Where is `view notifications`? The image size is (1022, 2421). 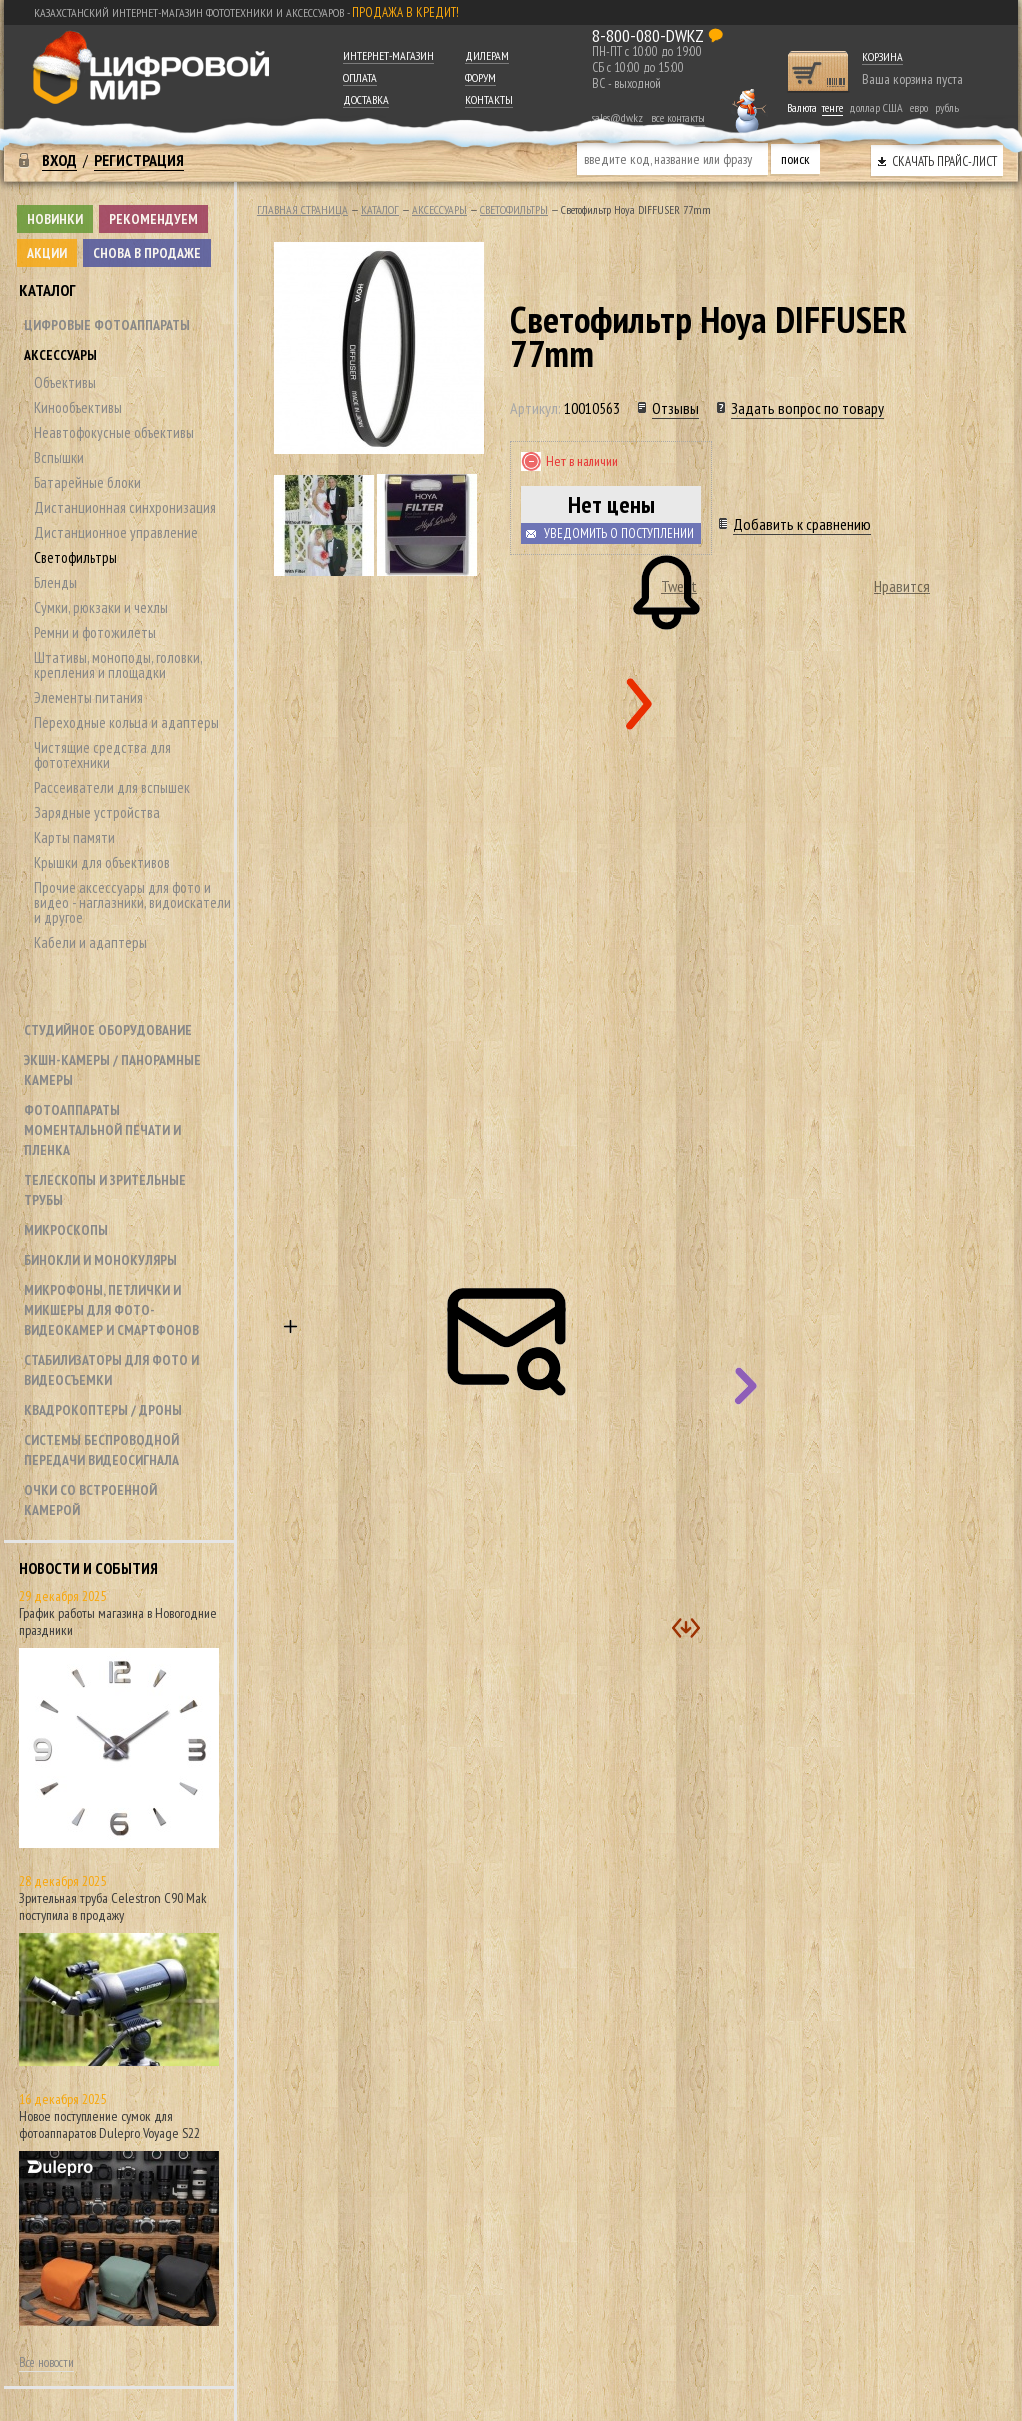
view notifications is located at coordinates (666, 592).